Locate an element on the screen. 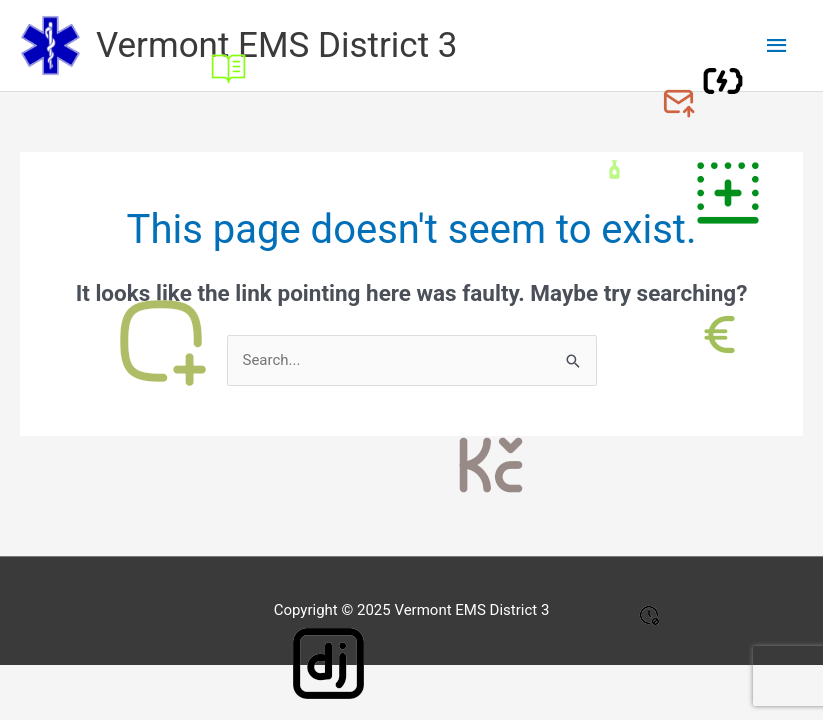 This screenshot has width=823, height=720. cancel a scheduled event or timer is located at coordinates (649, 615).